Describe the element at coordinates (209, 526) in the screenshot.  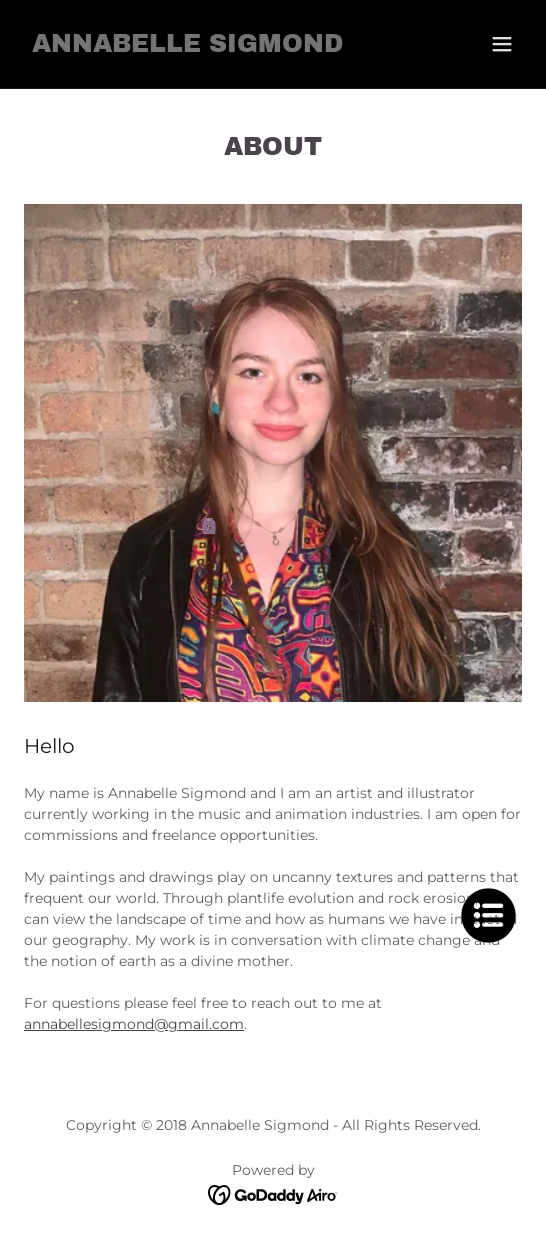
I see `leave a tip or donation` at that location.